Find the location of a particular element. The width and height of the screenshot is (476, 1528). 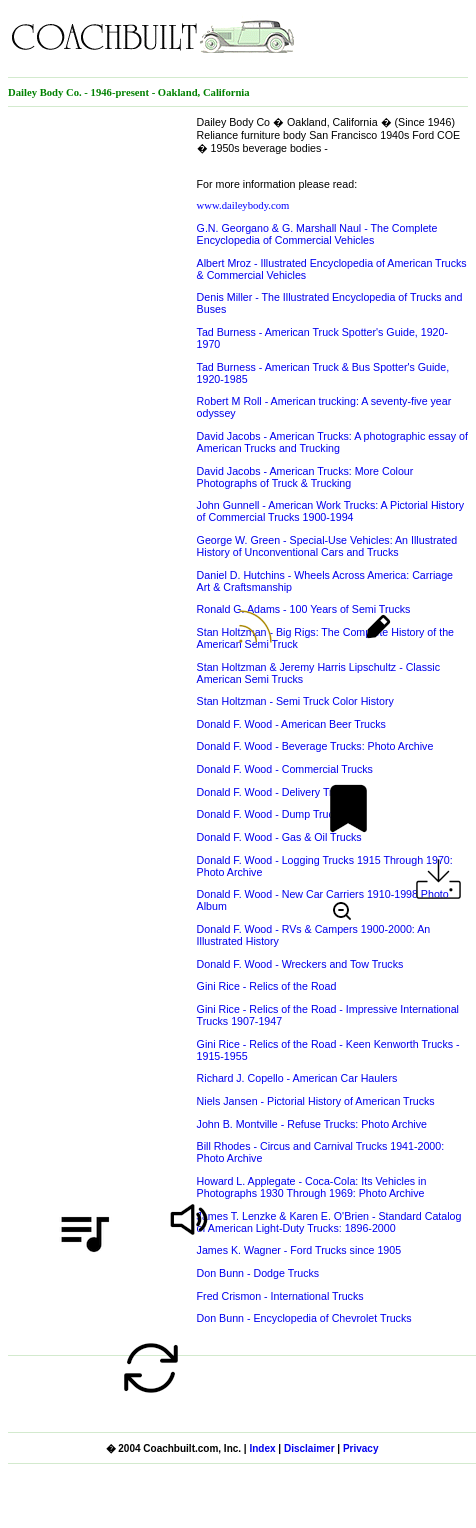

save this item for later is located at coordinates (348, 808).